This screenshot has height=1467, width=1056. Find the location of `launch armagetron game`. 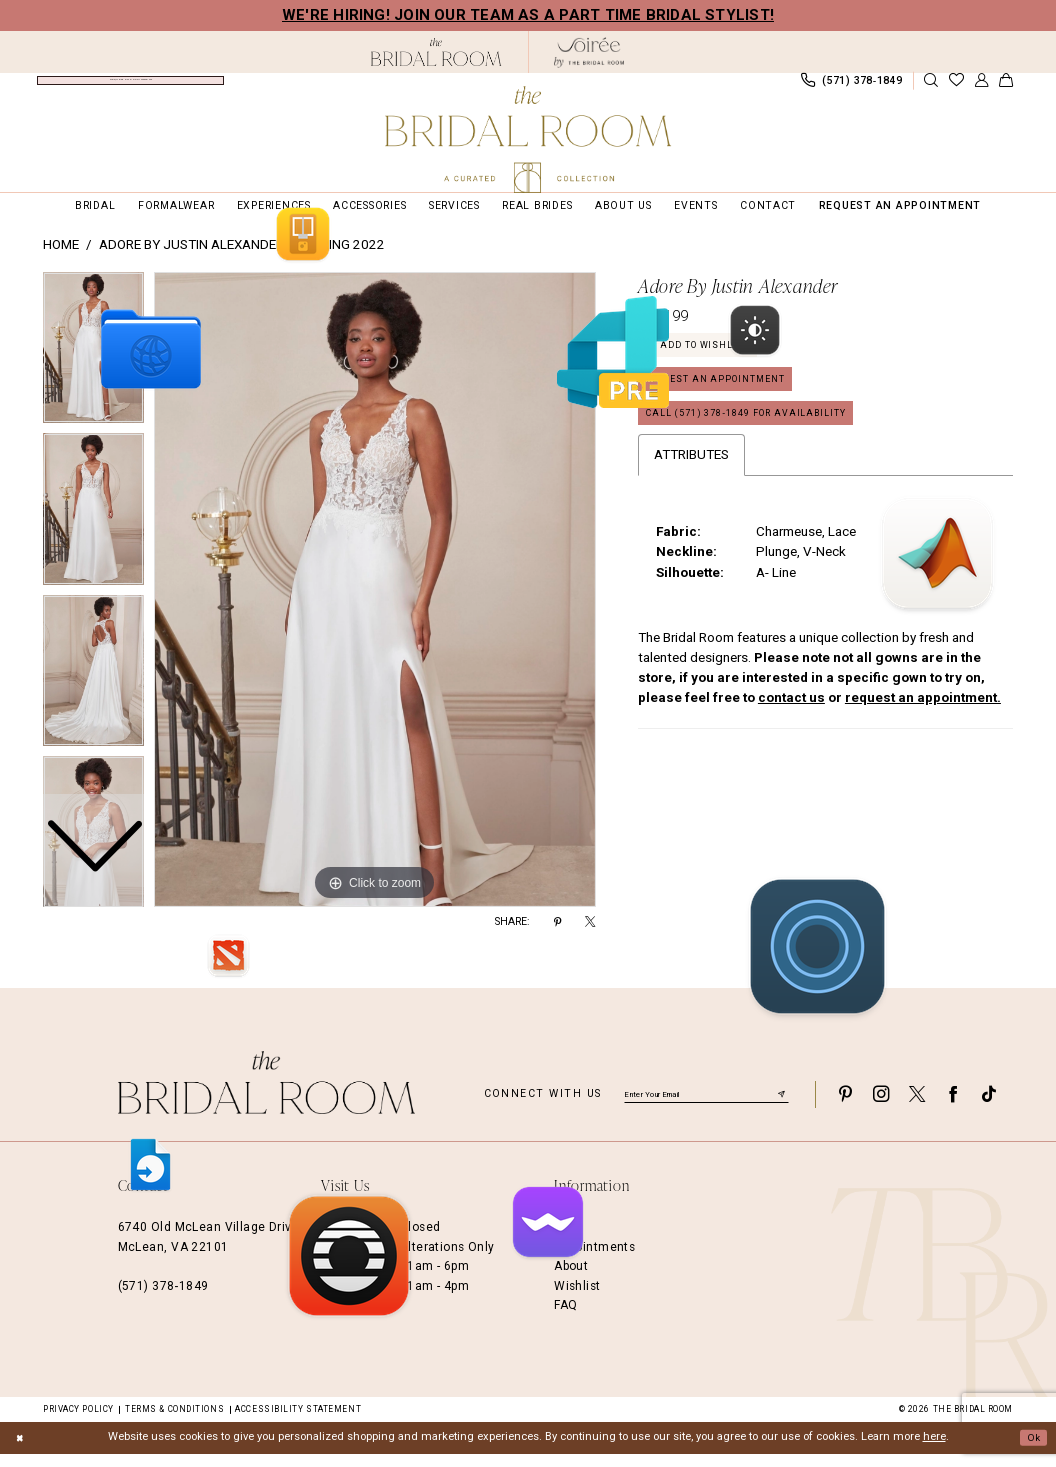

launch armagetron game is located at coordinates (817, 946).